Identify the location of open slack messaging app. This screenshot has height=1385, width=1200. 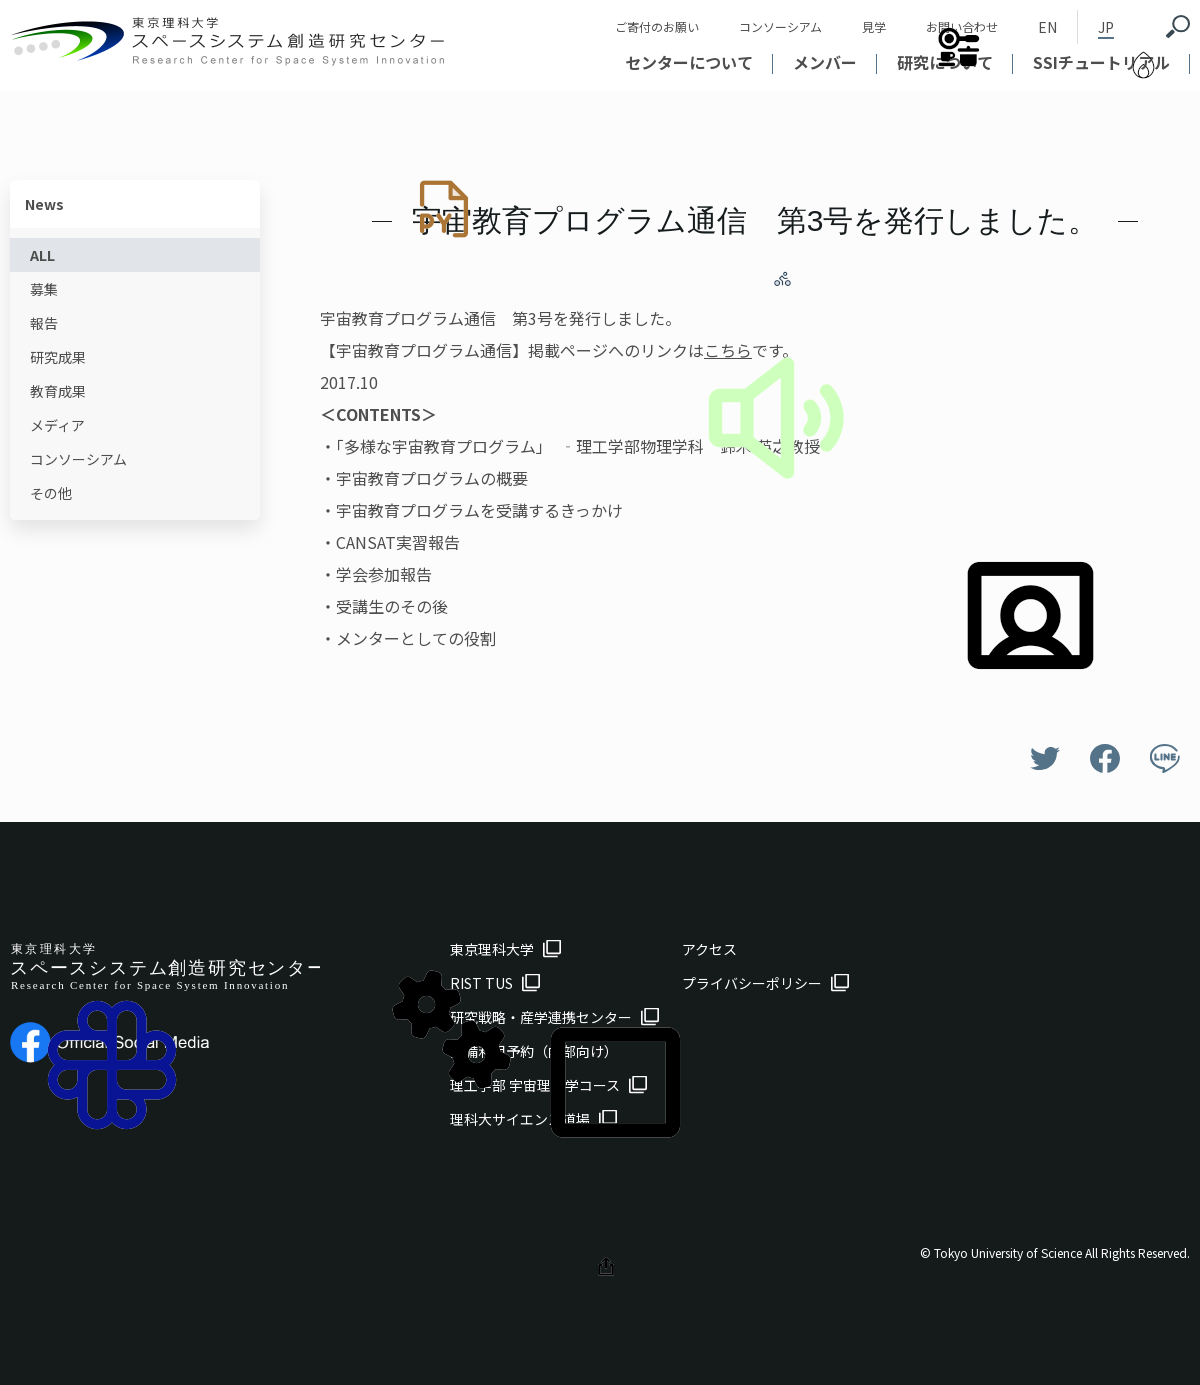
(112, 1065).